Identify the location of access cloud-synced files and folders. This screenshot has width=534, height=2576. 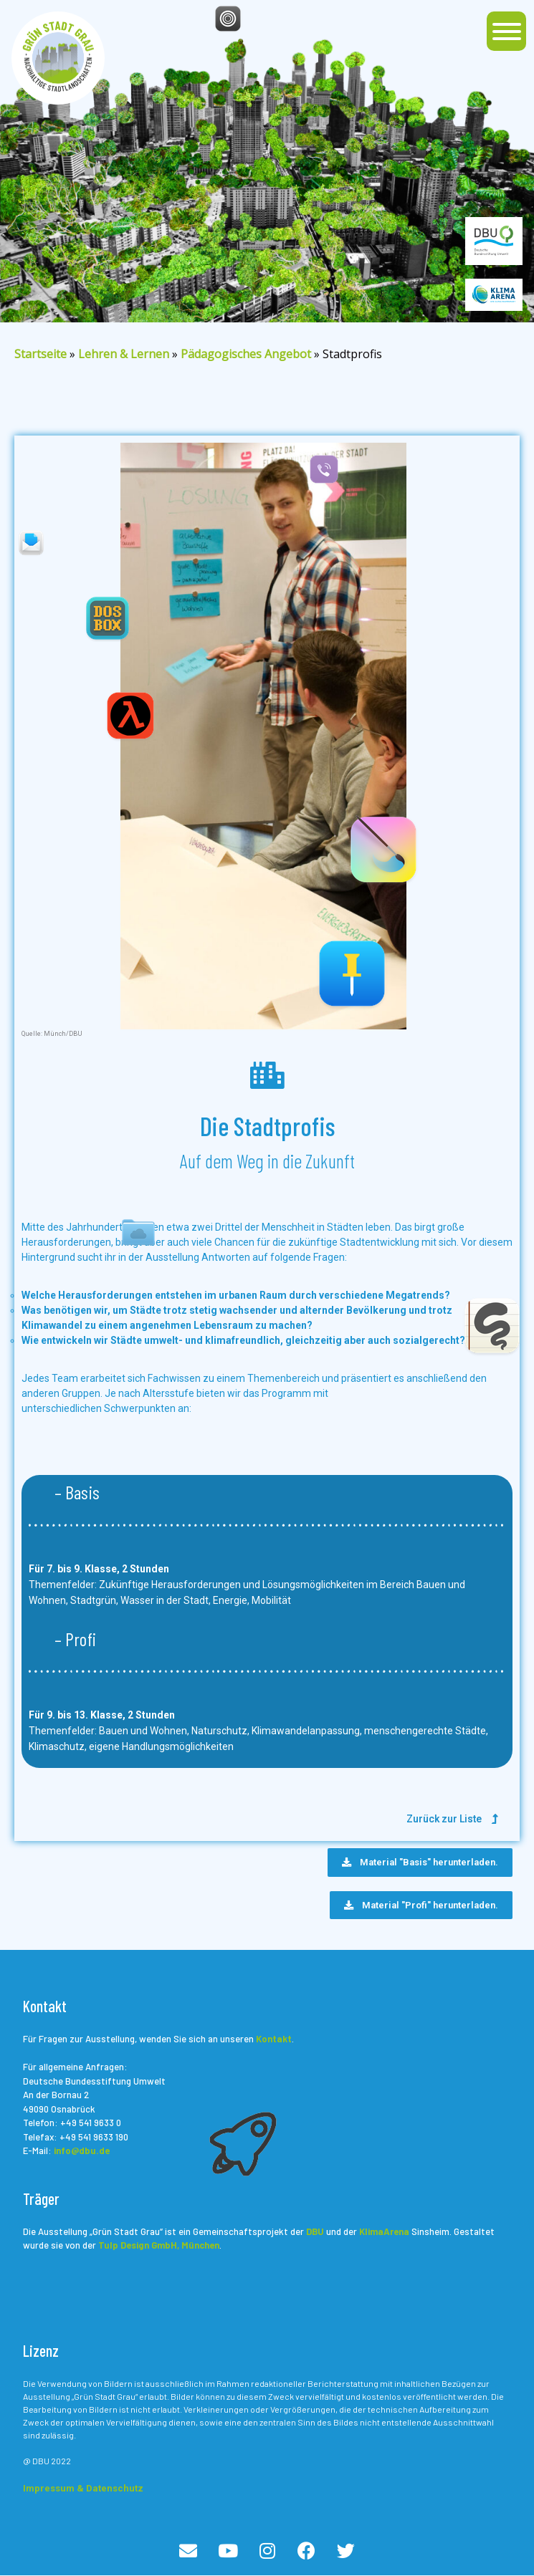
(138, 1232).